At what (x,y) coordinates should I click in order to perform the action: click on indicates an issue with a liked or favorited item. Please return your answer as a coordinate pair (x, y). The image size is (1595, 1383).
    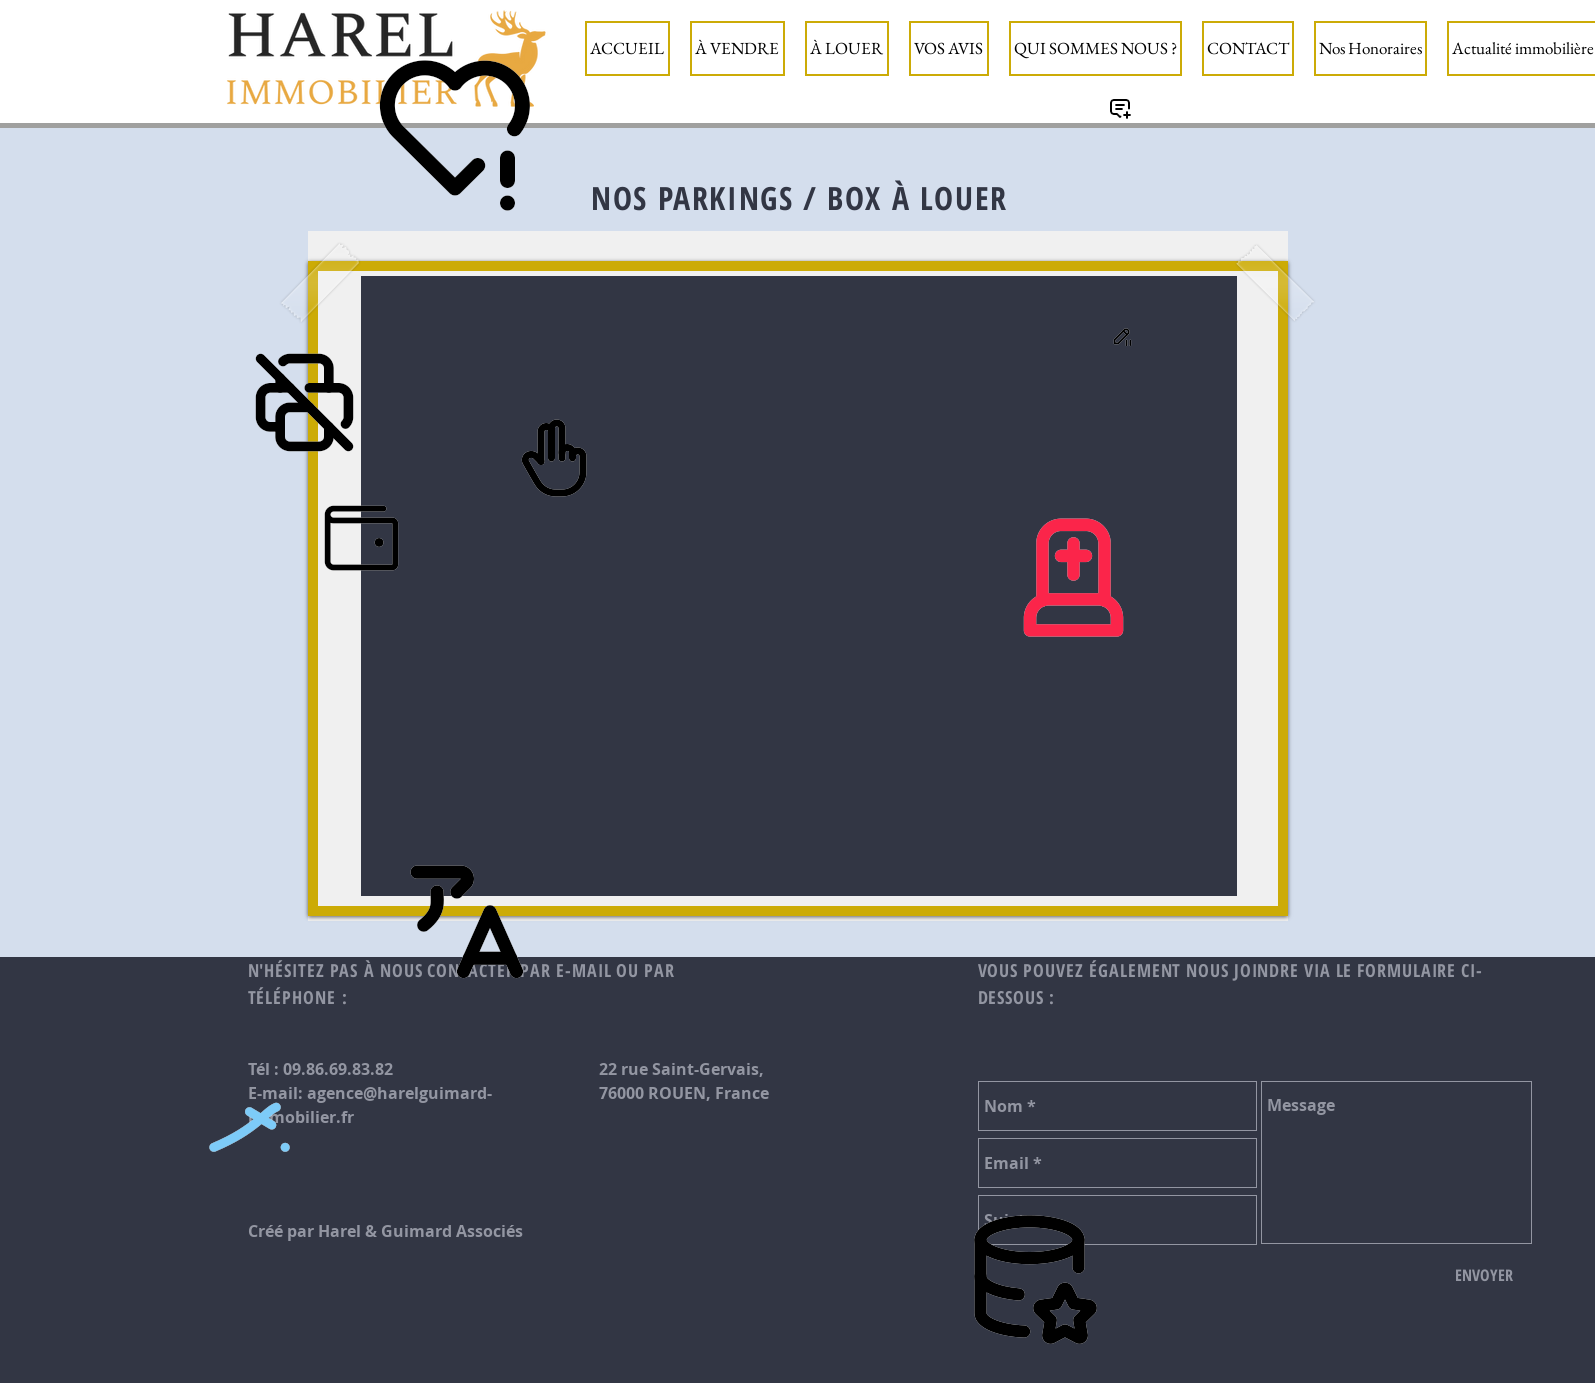
    Looking at the image, I should click on (455, 128).